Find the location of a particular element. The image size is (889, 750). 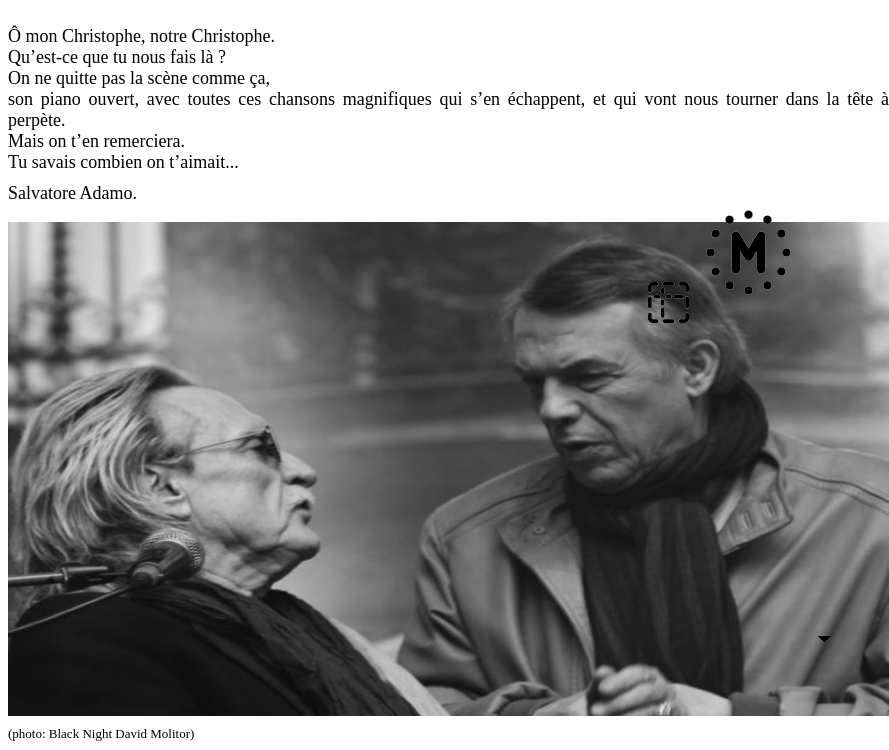

create a new project from template is located at coordinates (668, 302).